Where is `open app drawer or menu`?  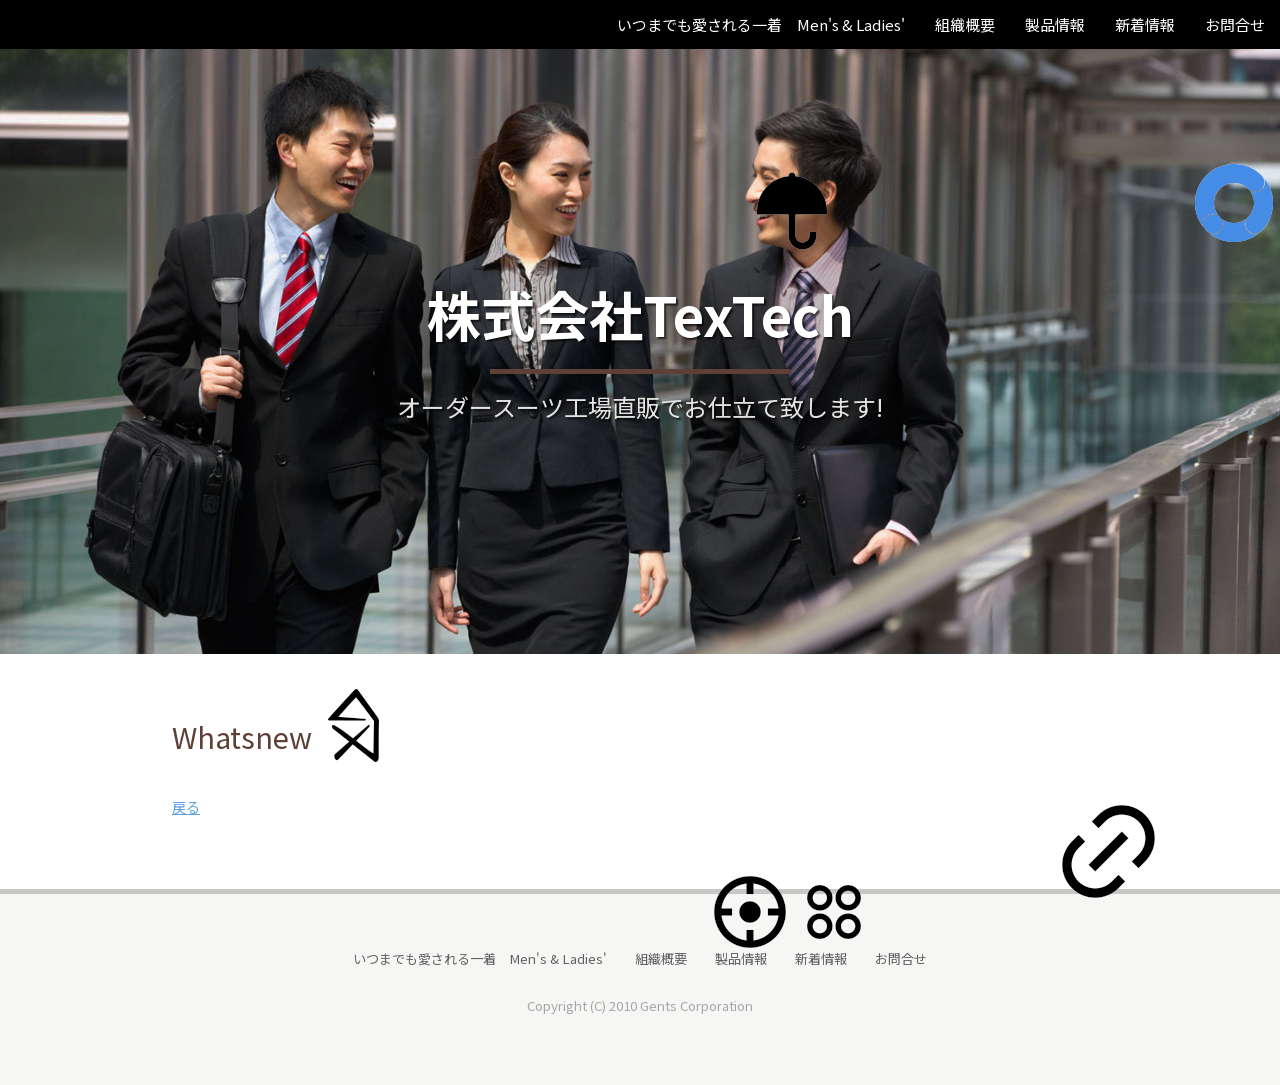 open app drawer or menu is located at coordinates (834, 912).